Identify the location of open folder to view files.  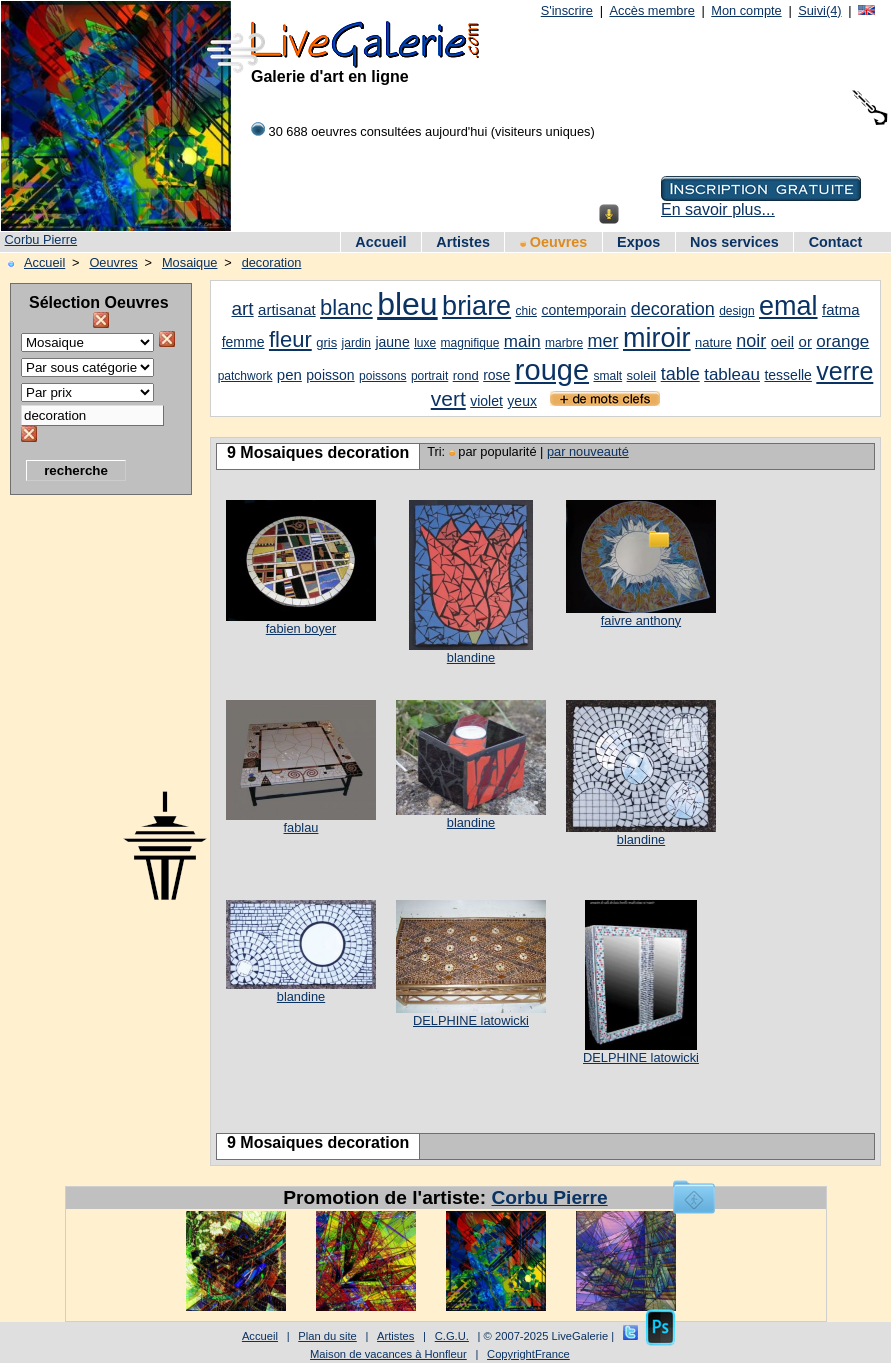
(659, 539).